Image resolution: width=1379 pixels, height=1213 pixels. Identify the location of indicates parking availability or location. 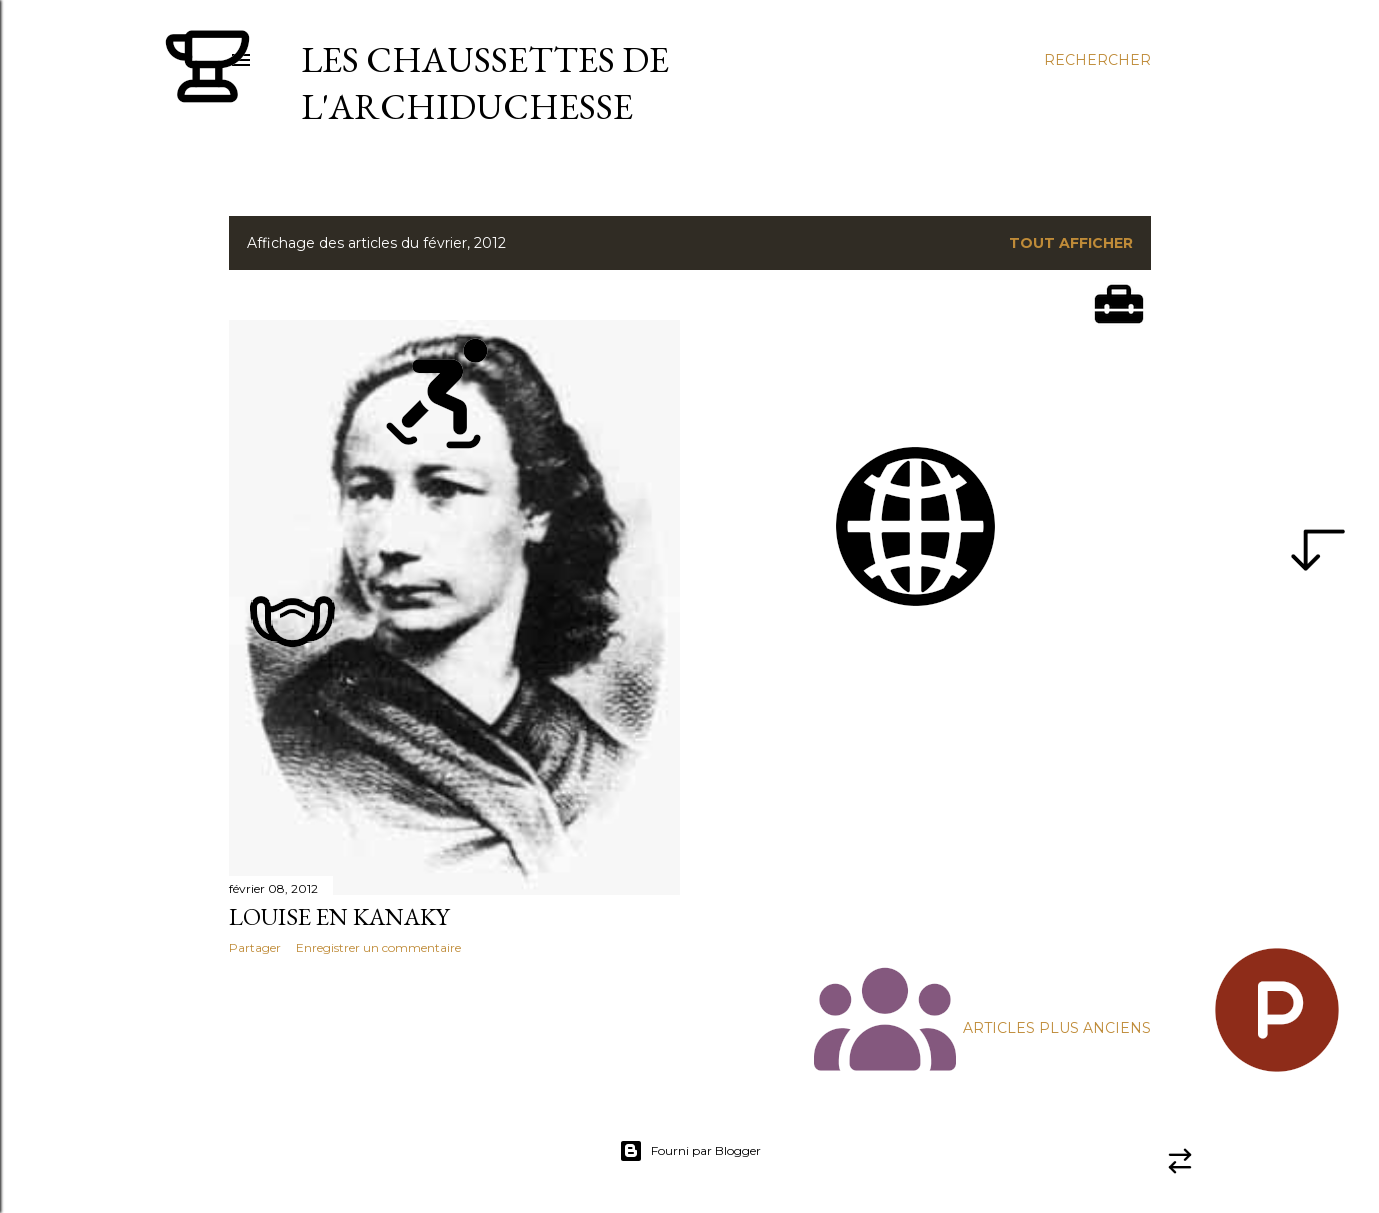
(1277, 1010).